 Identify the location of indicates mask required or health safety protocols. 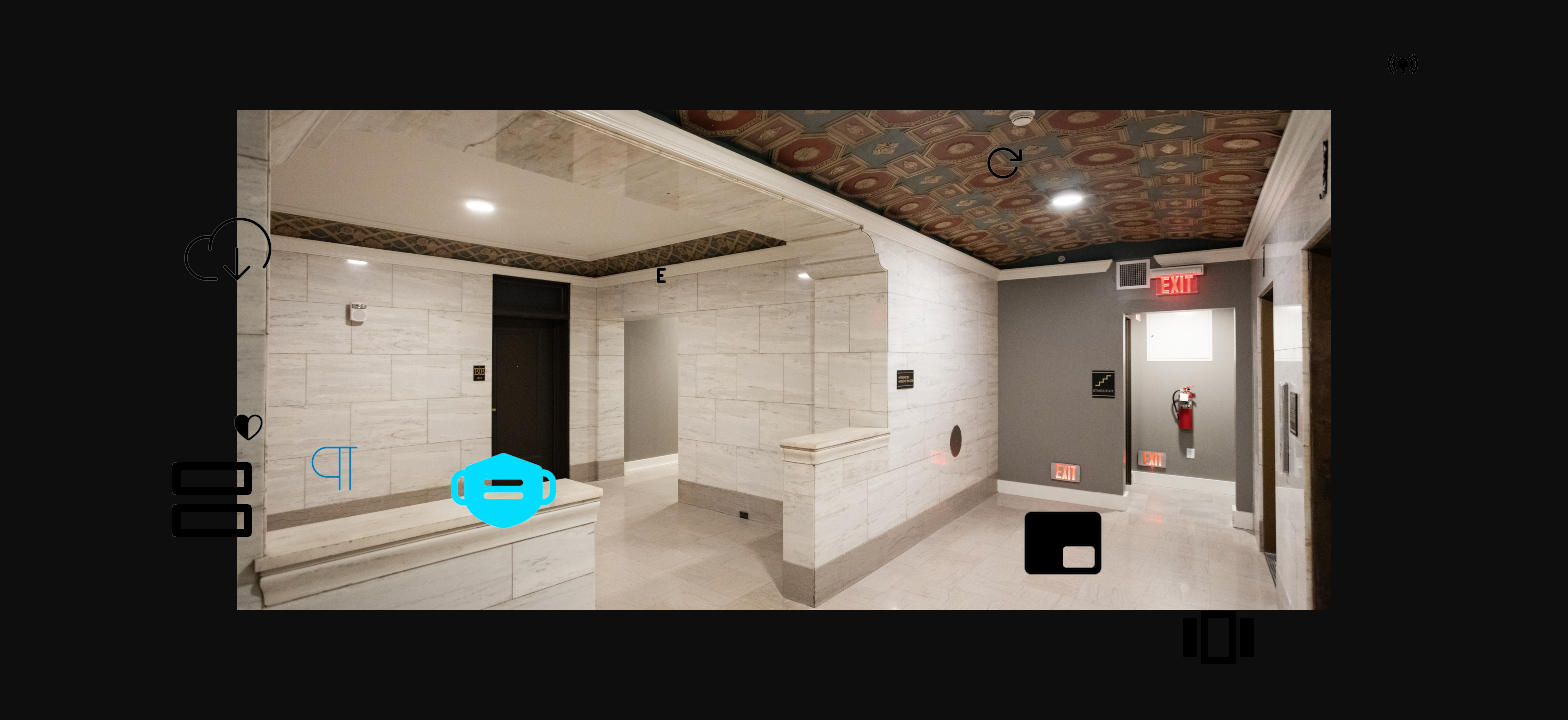
(503, 492).